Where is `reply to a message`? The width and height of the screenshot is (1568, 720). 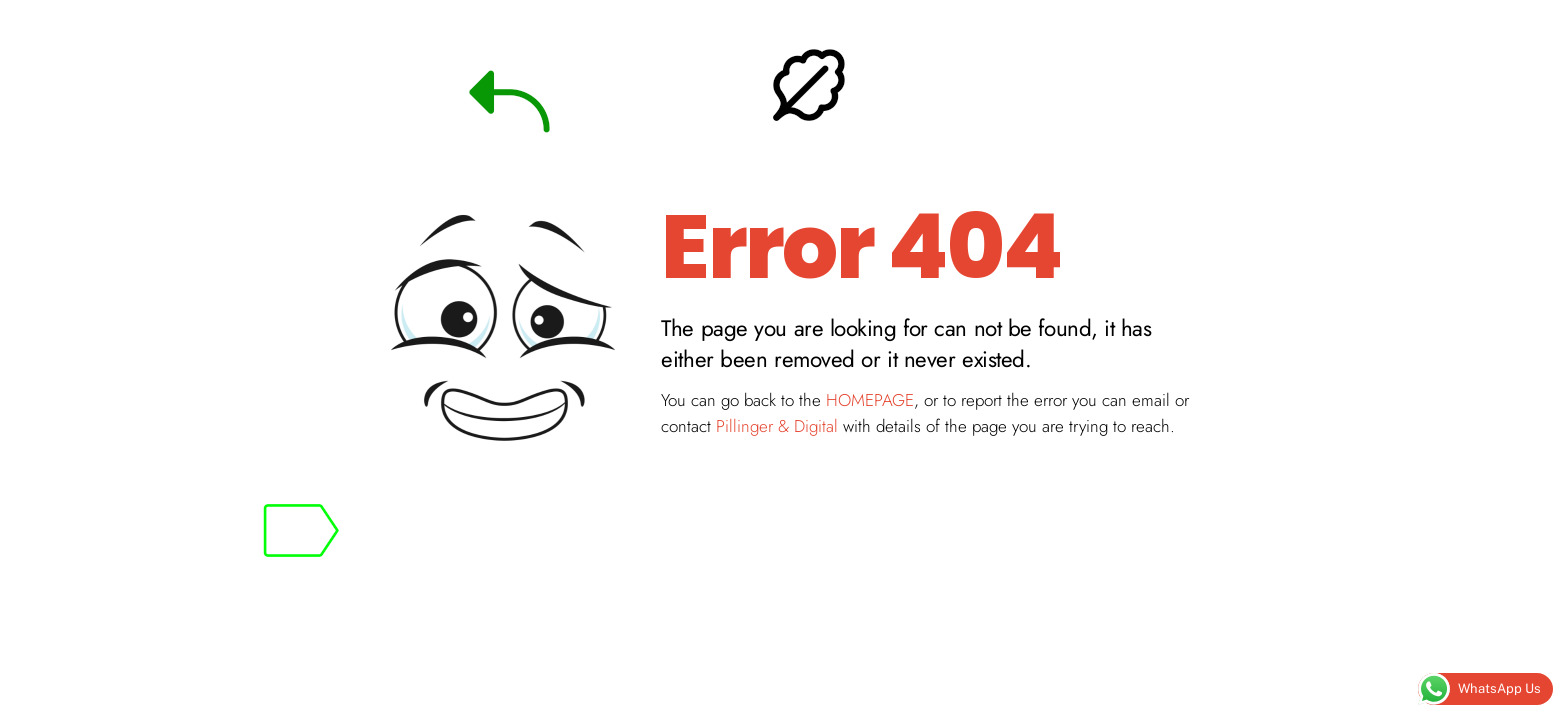
reply to a message is located at coordinates (509, 101).